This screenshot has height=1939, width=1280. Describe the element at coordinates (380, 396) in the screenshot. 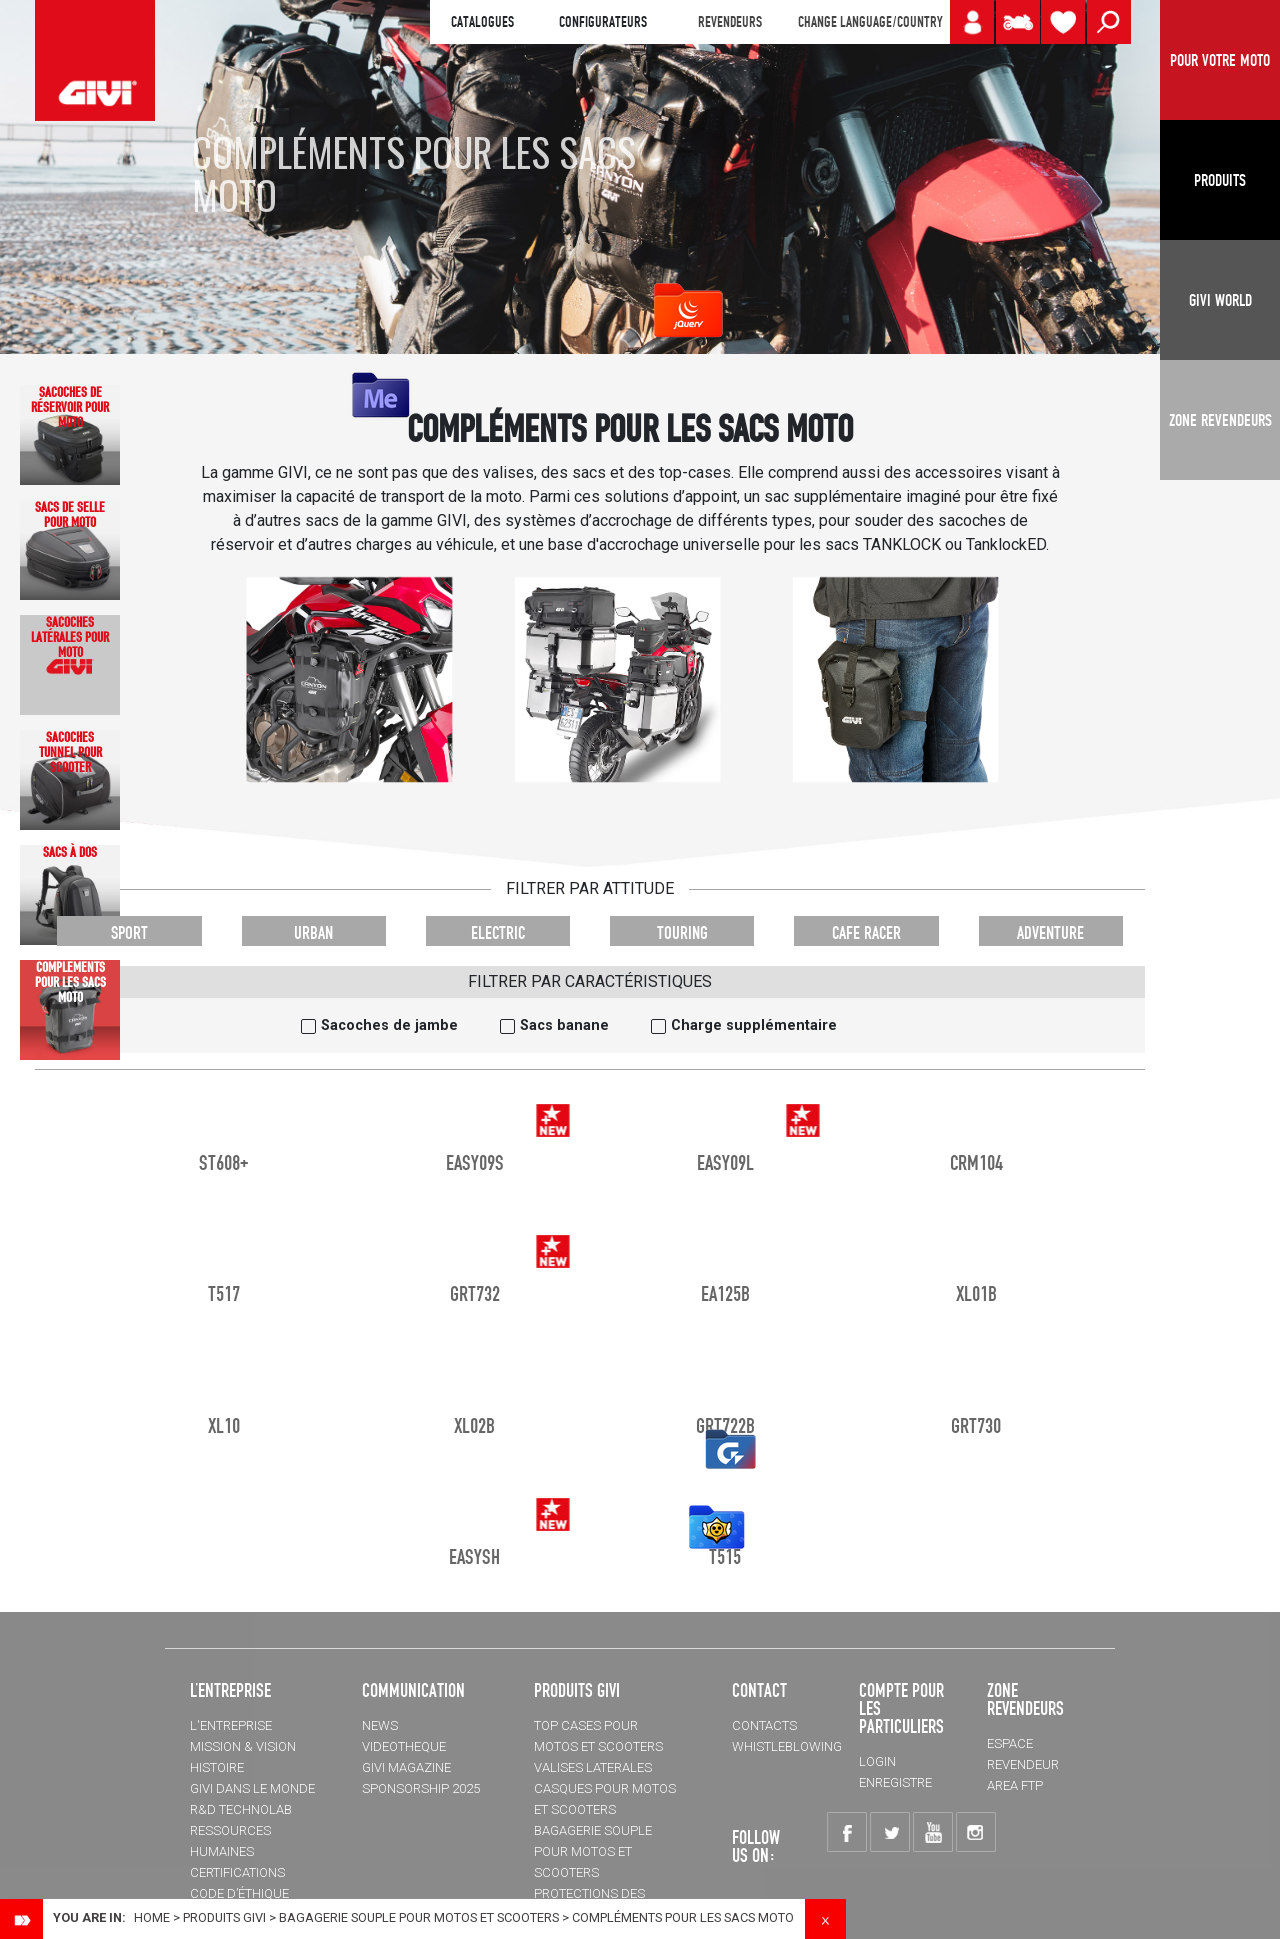

I see `open adobe media encoder project folder` at that location.